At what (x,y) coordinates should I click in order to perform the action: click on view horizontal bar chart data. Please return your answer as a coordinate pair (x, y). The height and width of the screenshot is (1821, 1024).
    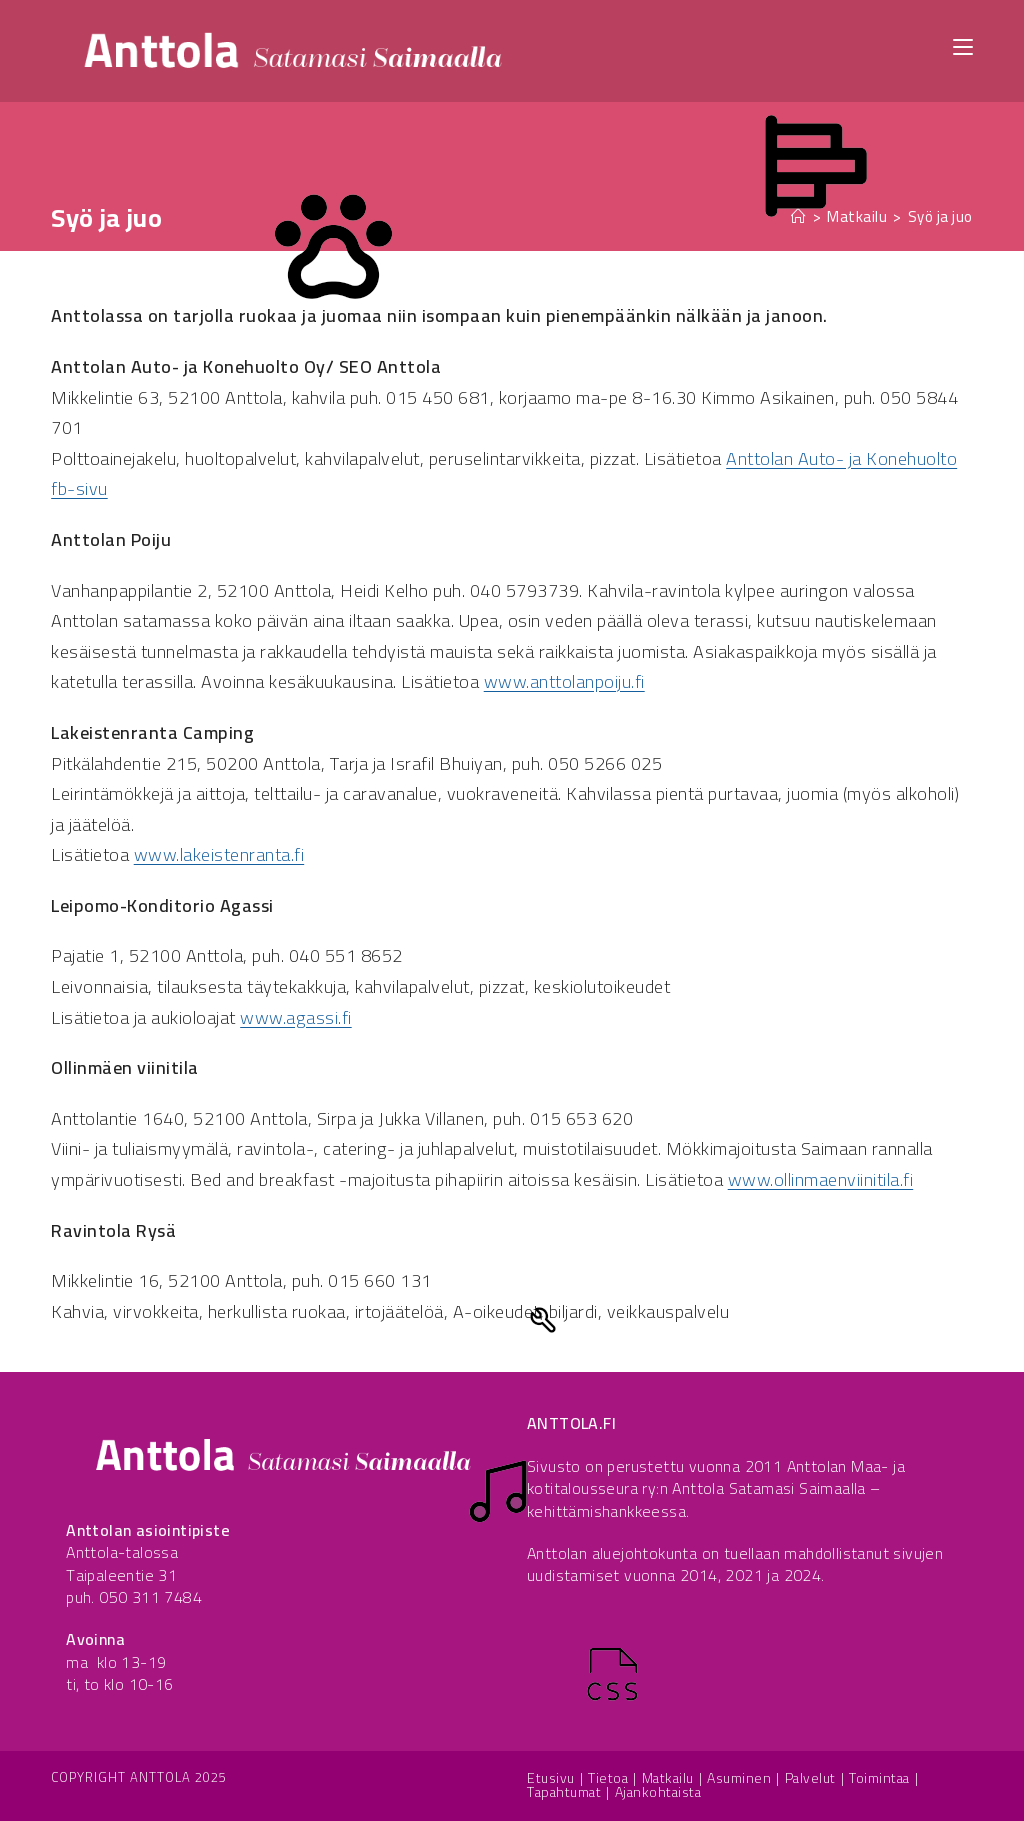
    Looking at the image, I should click on (812, 166).